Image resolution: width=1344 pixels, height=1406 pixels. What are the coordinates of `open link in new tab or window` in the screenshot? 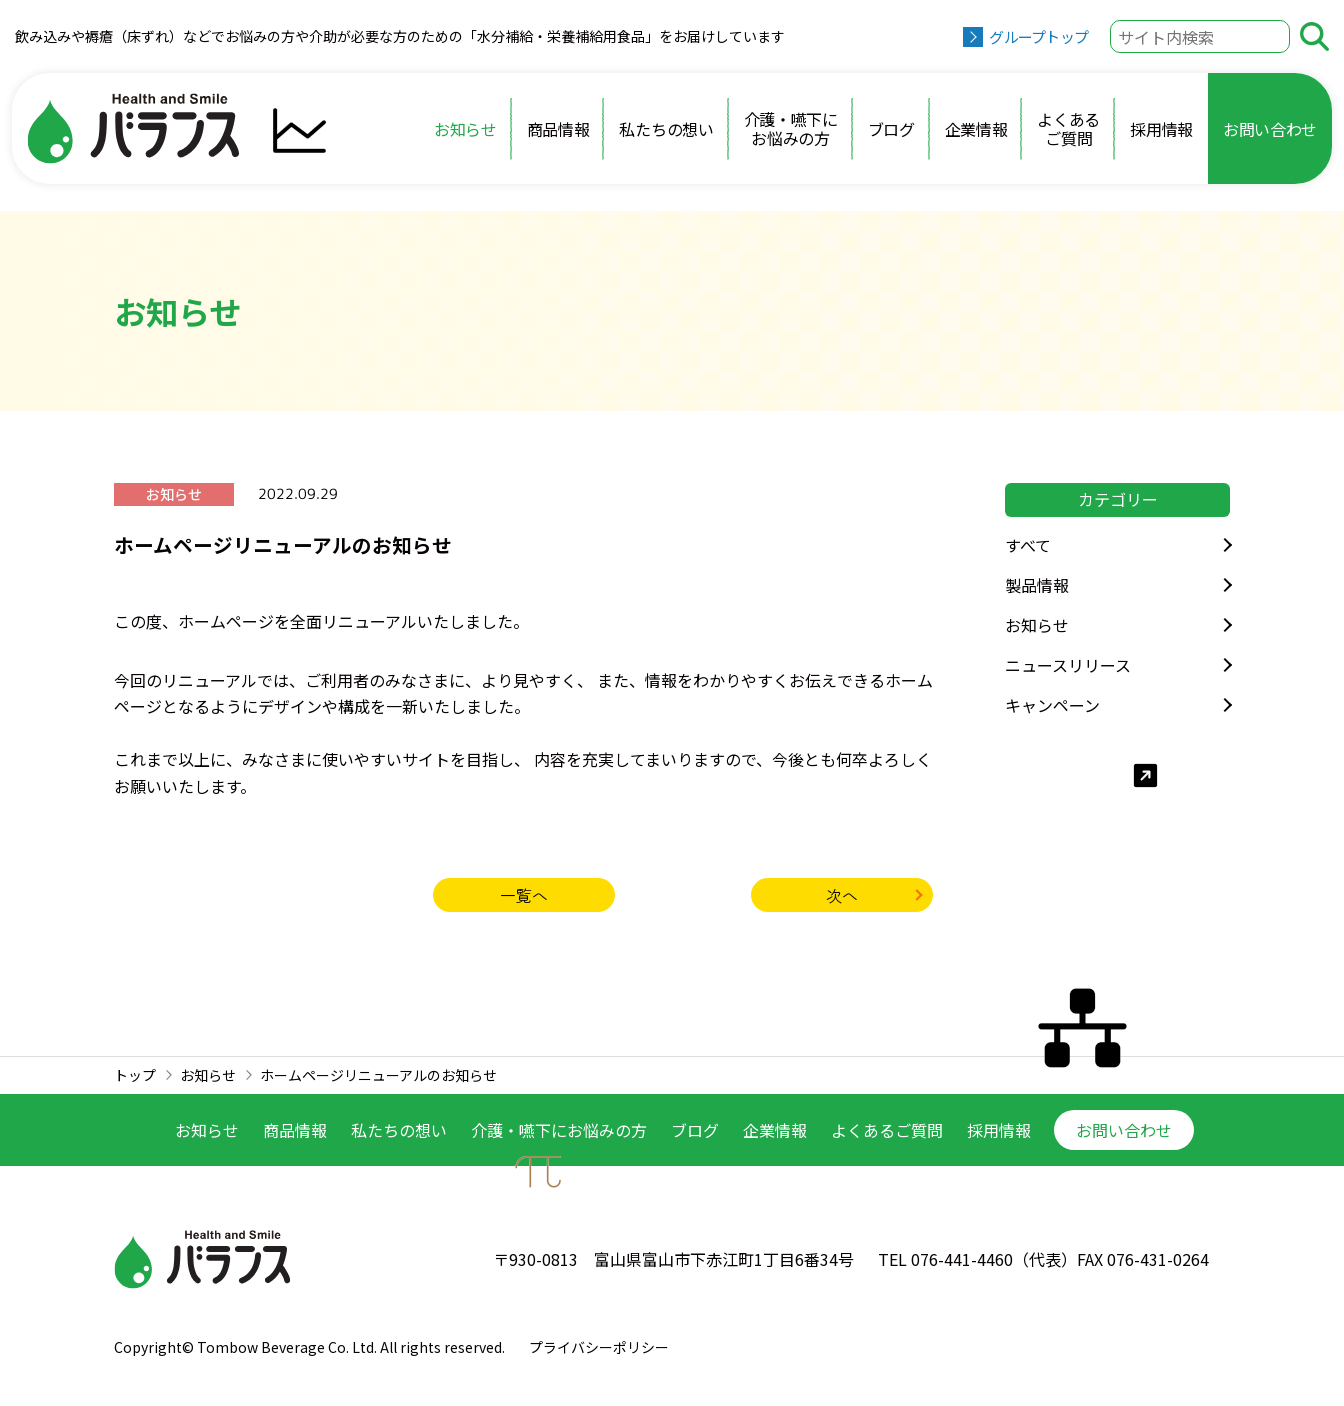 It's located at (1145, 775).